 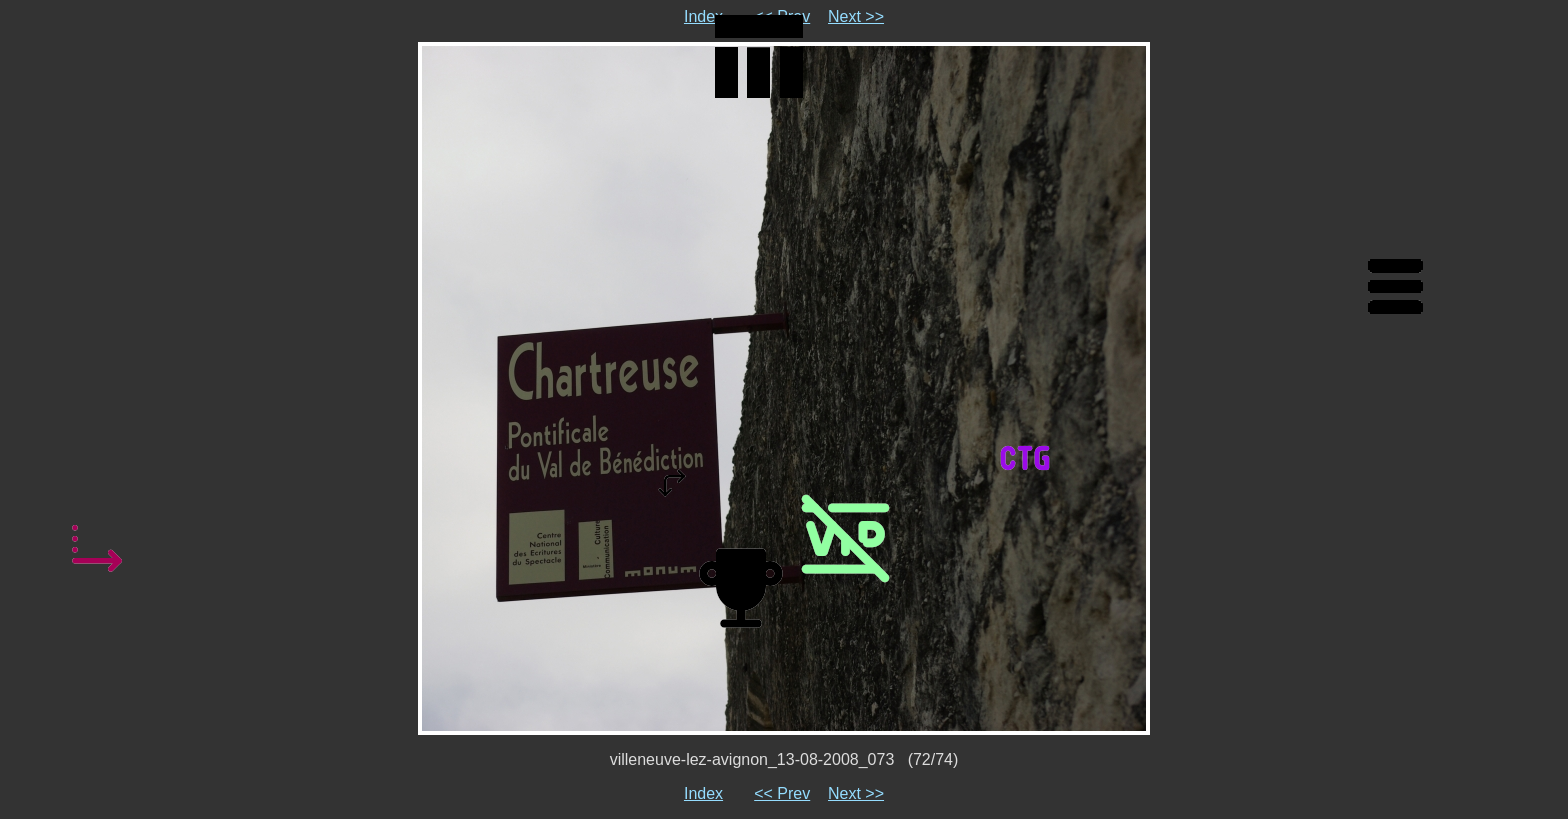 I want to click on vip status is currently inactive or disabled, so click(x=845, y=538).